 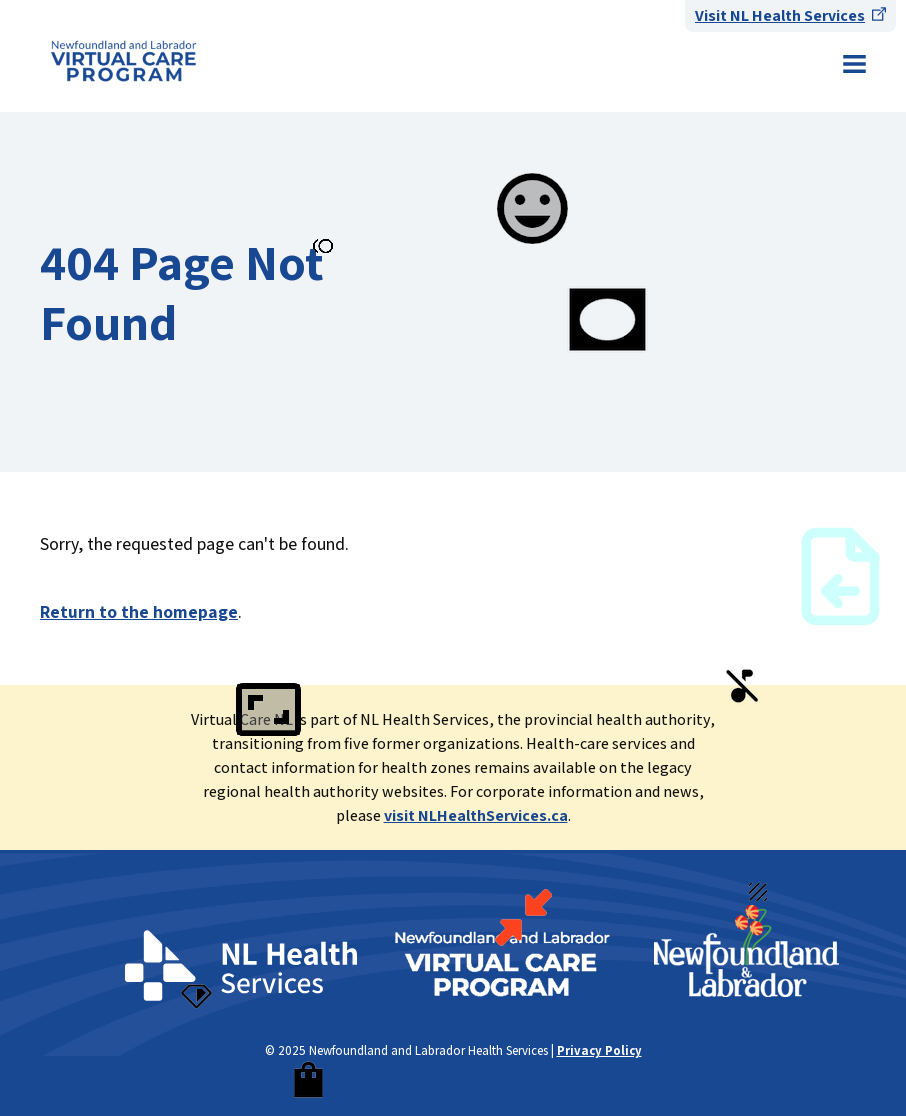 What do you see at coordinates (607, 319) in the screenshot?
I see `apply vignette effect to photo` at bounding box center [607, 319].